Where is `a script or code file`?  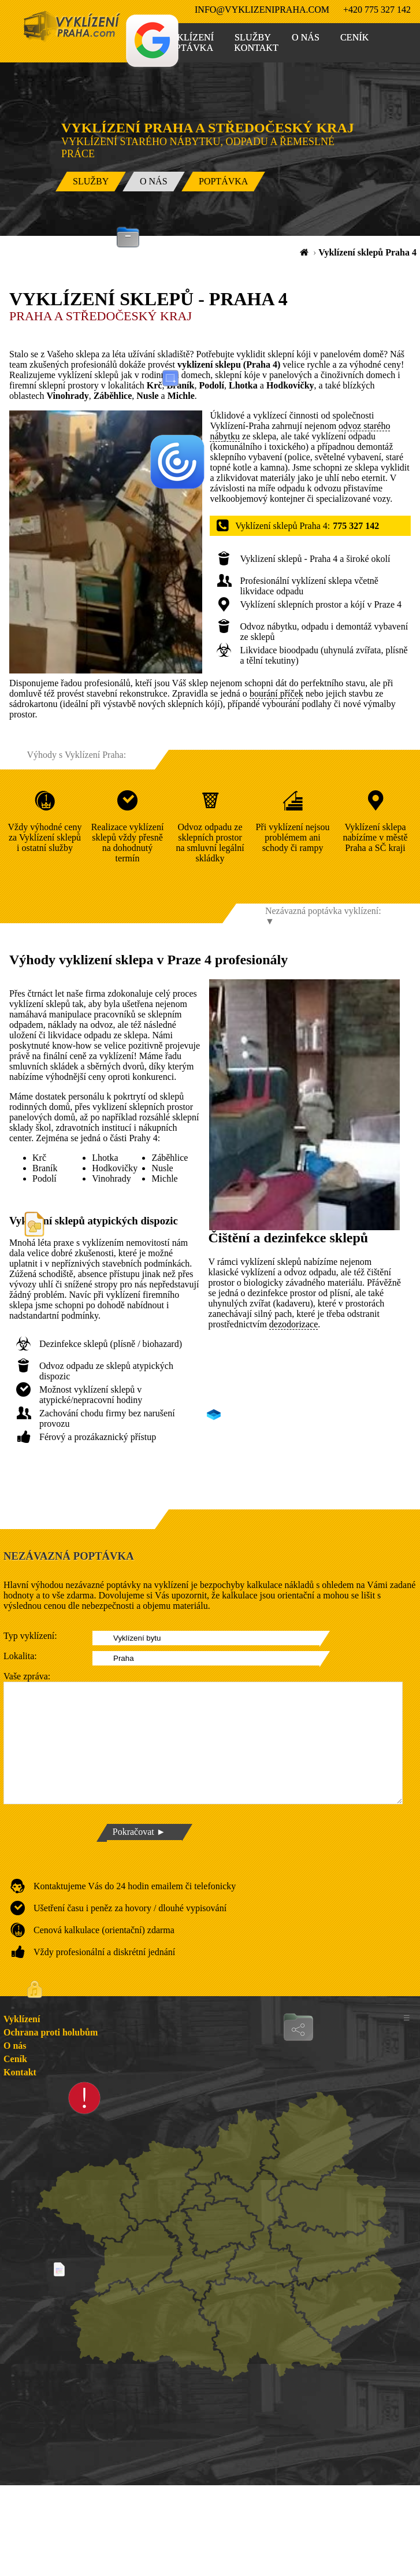 a script or code file is located at coordinates (59, 2269).